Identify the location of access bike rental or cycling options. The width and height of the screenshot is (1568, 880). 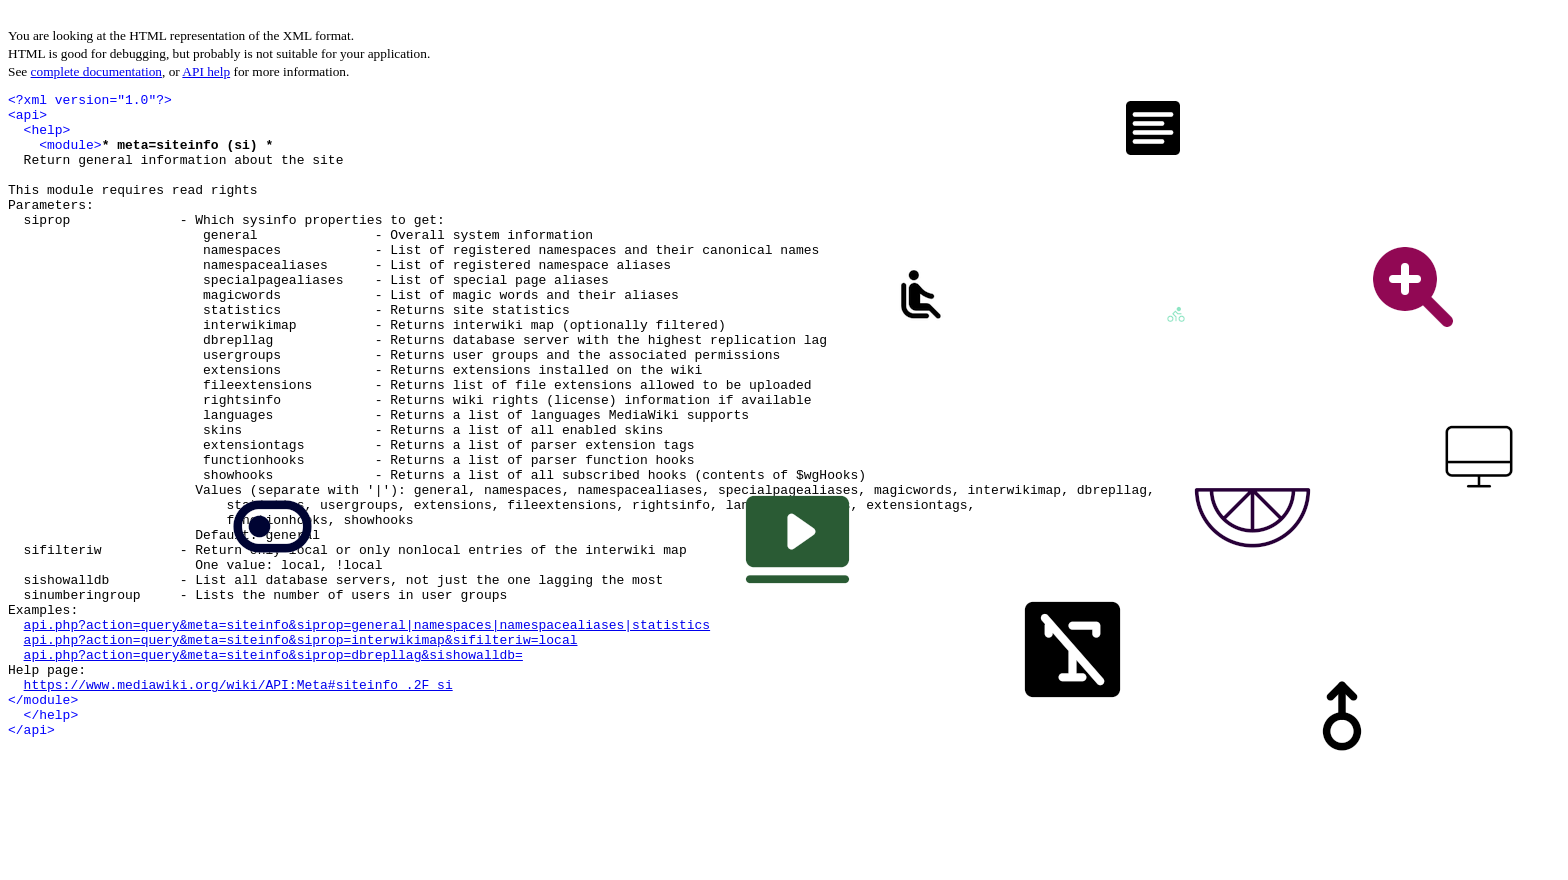
(1176, 315).